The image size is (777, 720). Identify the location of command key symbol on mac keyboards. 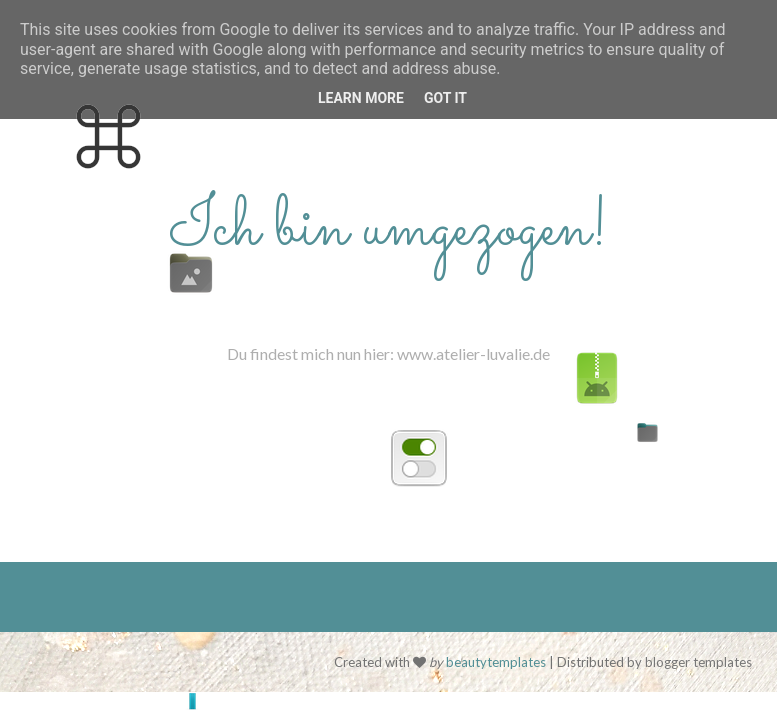
(108, 136).